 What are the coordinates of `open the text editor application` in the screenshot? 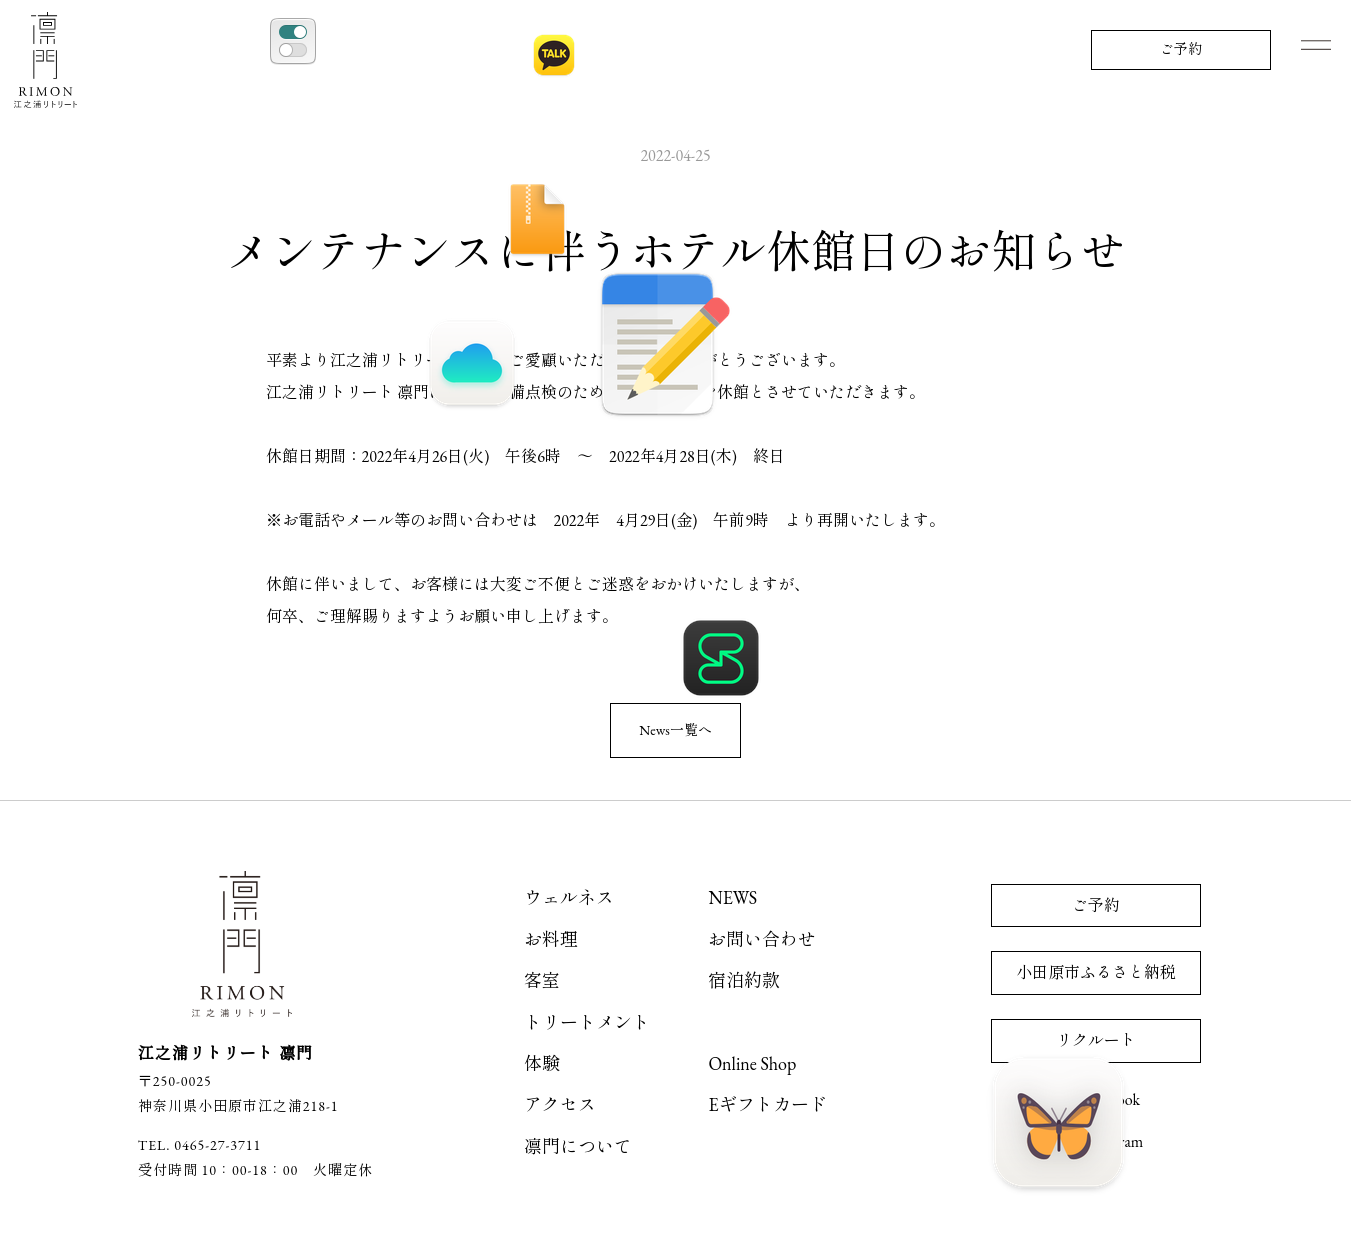 It's located at (657, 344).